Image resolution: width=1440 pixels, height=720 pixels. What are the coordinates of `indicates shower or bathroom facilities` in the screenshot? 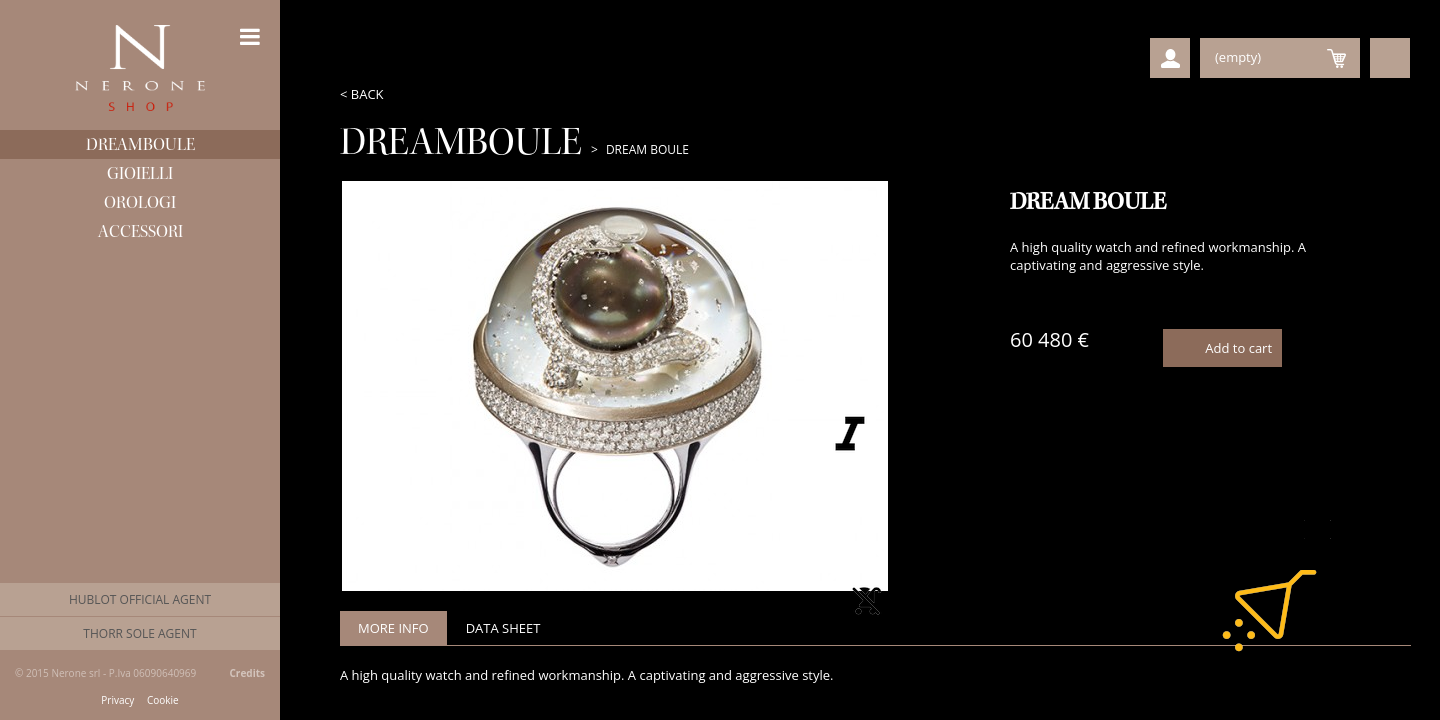 It's located at (1268, 606).